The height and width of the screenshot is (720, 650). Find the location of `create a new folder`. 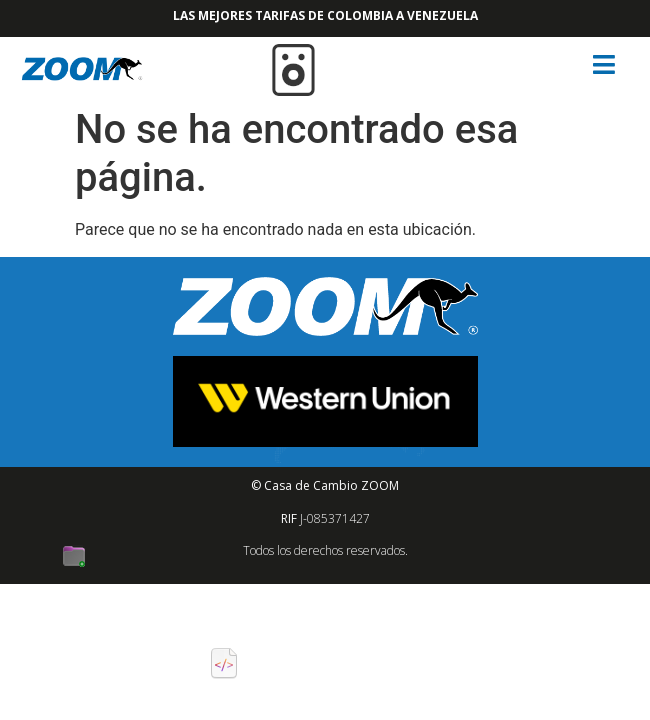

create a new folder is located at coordinates (74, 556).